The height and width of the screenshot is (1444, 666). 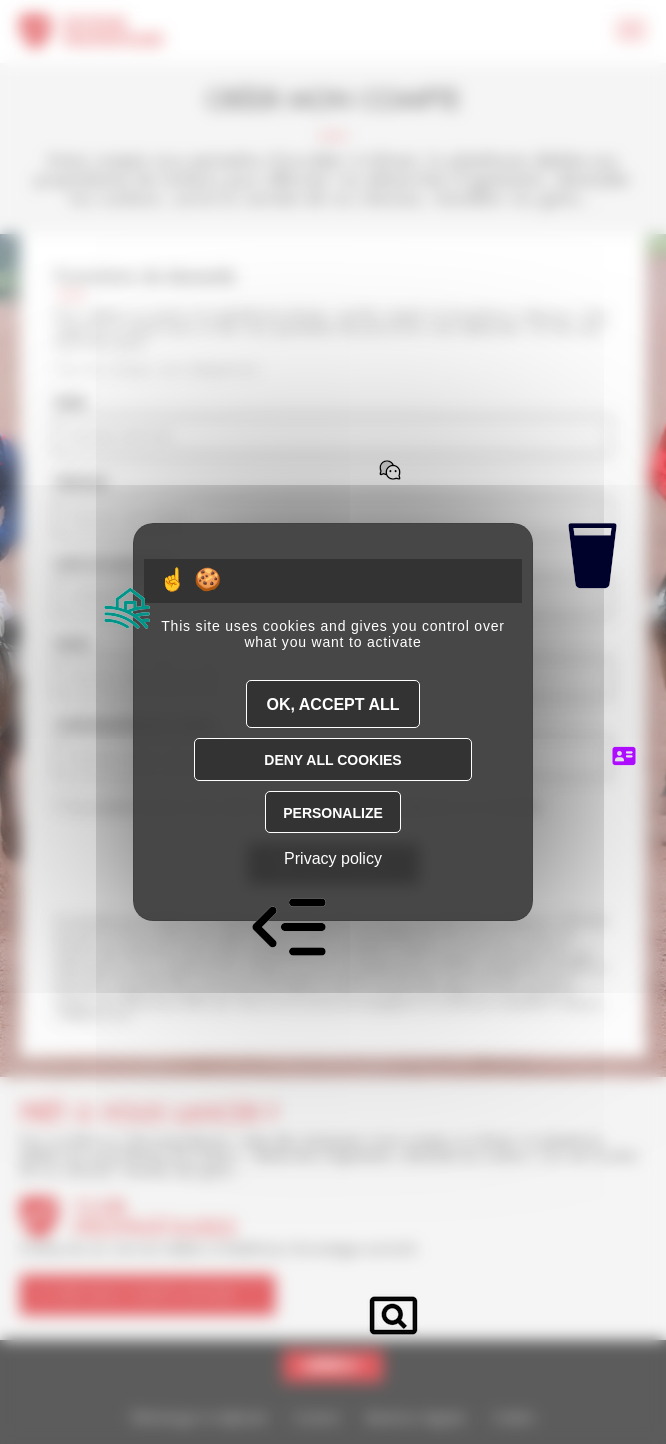 What do you see at coordinates (289, 927) in the screenshot?
I see `decrease text indentation` at bounding box center [289, 927].